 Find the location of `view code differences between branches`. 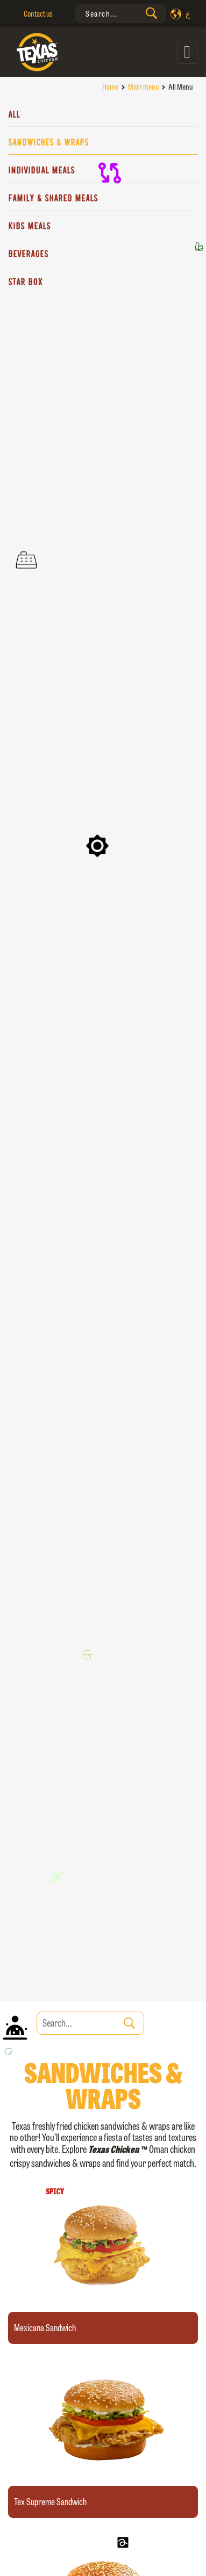

view code differences between branches is located at coordinates (110, 173).